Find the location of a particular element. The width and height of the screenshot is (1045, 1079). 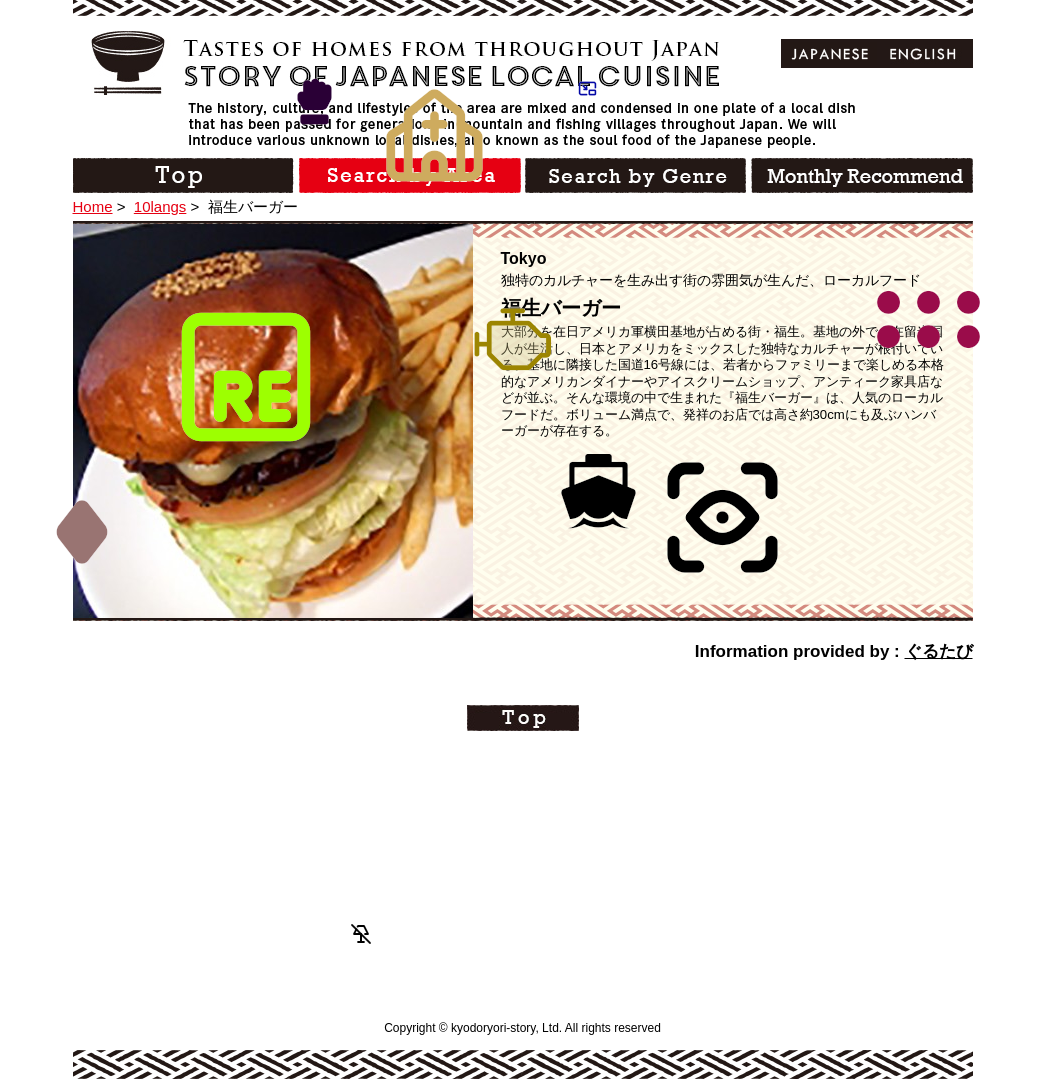

enable picture-in-picture mode is located at coordinates (587, 88).